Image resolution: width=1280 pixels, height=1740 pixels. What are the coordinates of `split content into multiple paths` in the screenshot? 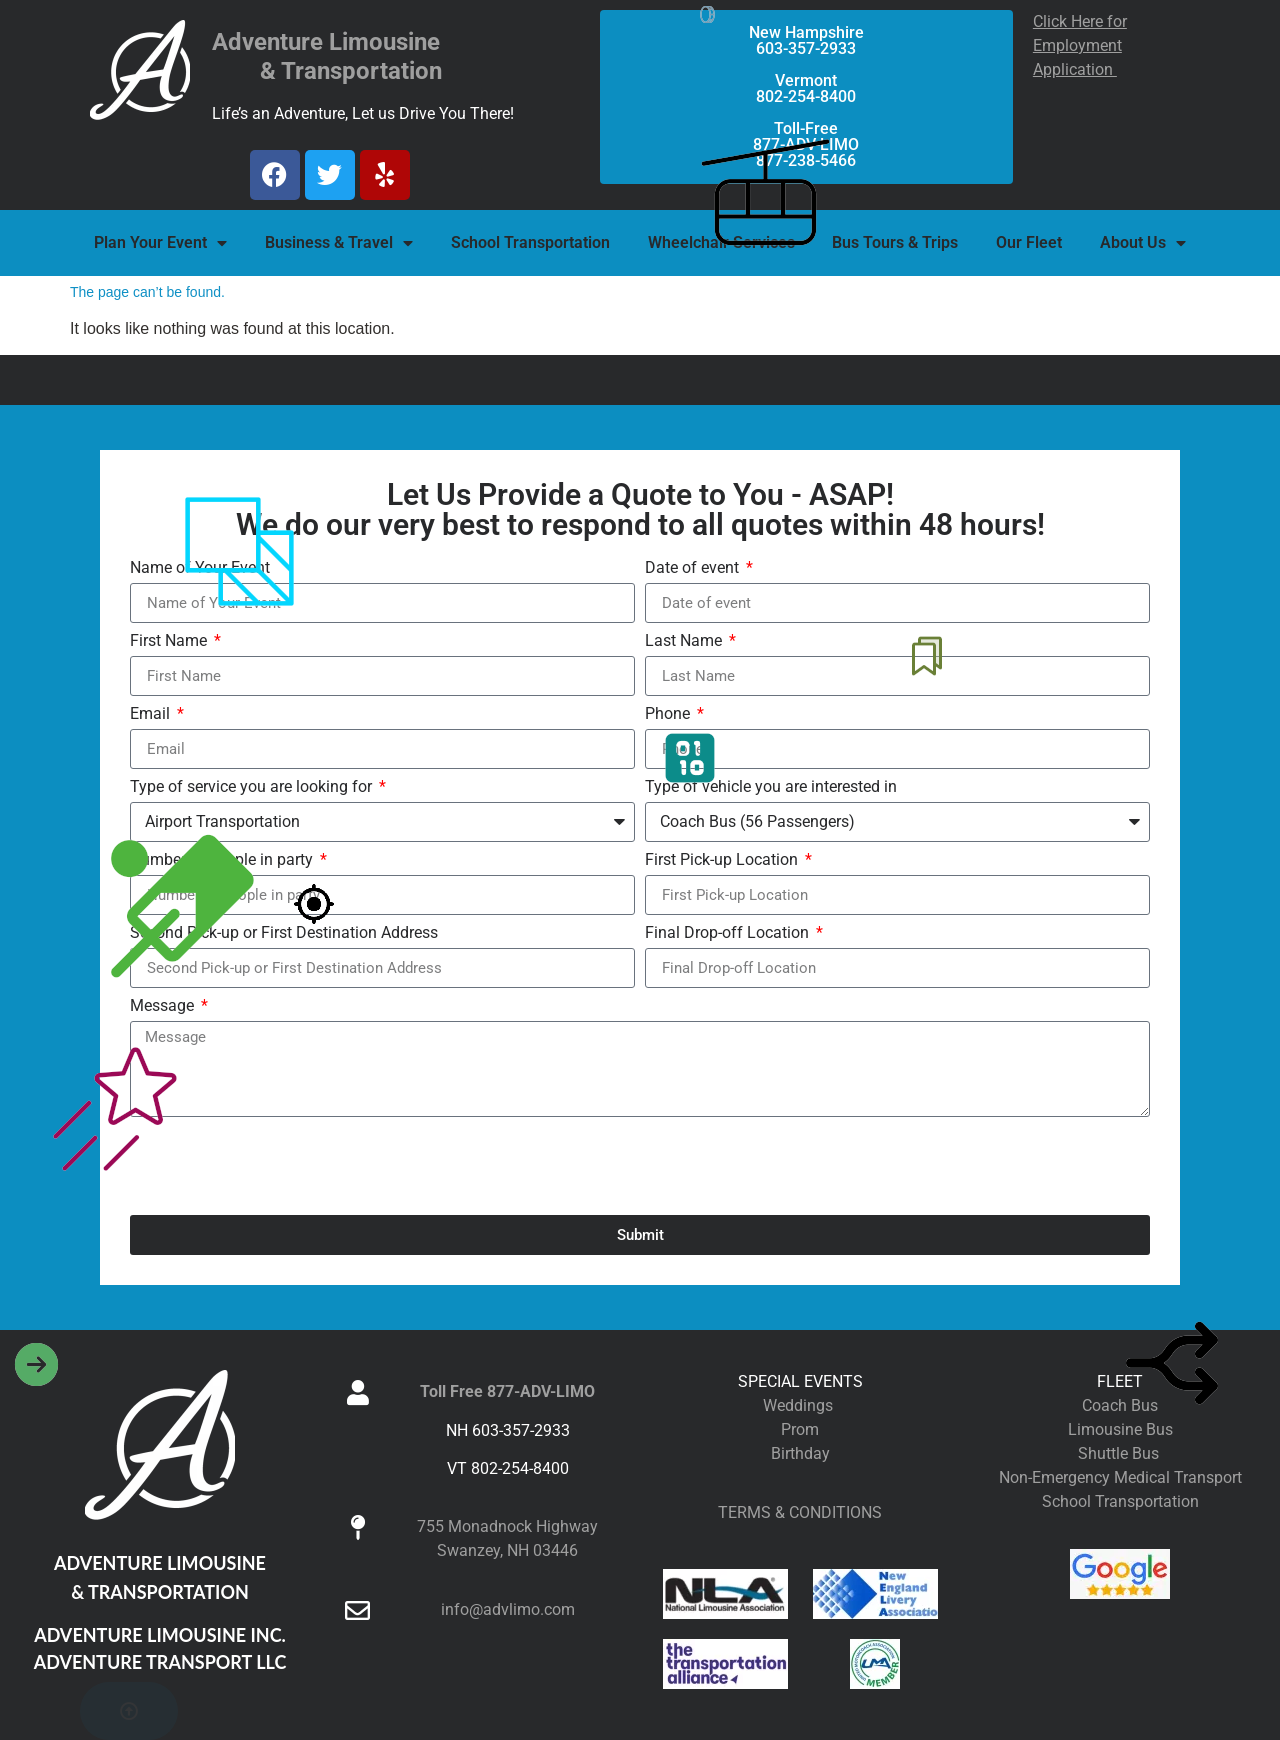 It's located at (1172, 1363).